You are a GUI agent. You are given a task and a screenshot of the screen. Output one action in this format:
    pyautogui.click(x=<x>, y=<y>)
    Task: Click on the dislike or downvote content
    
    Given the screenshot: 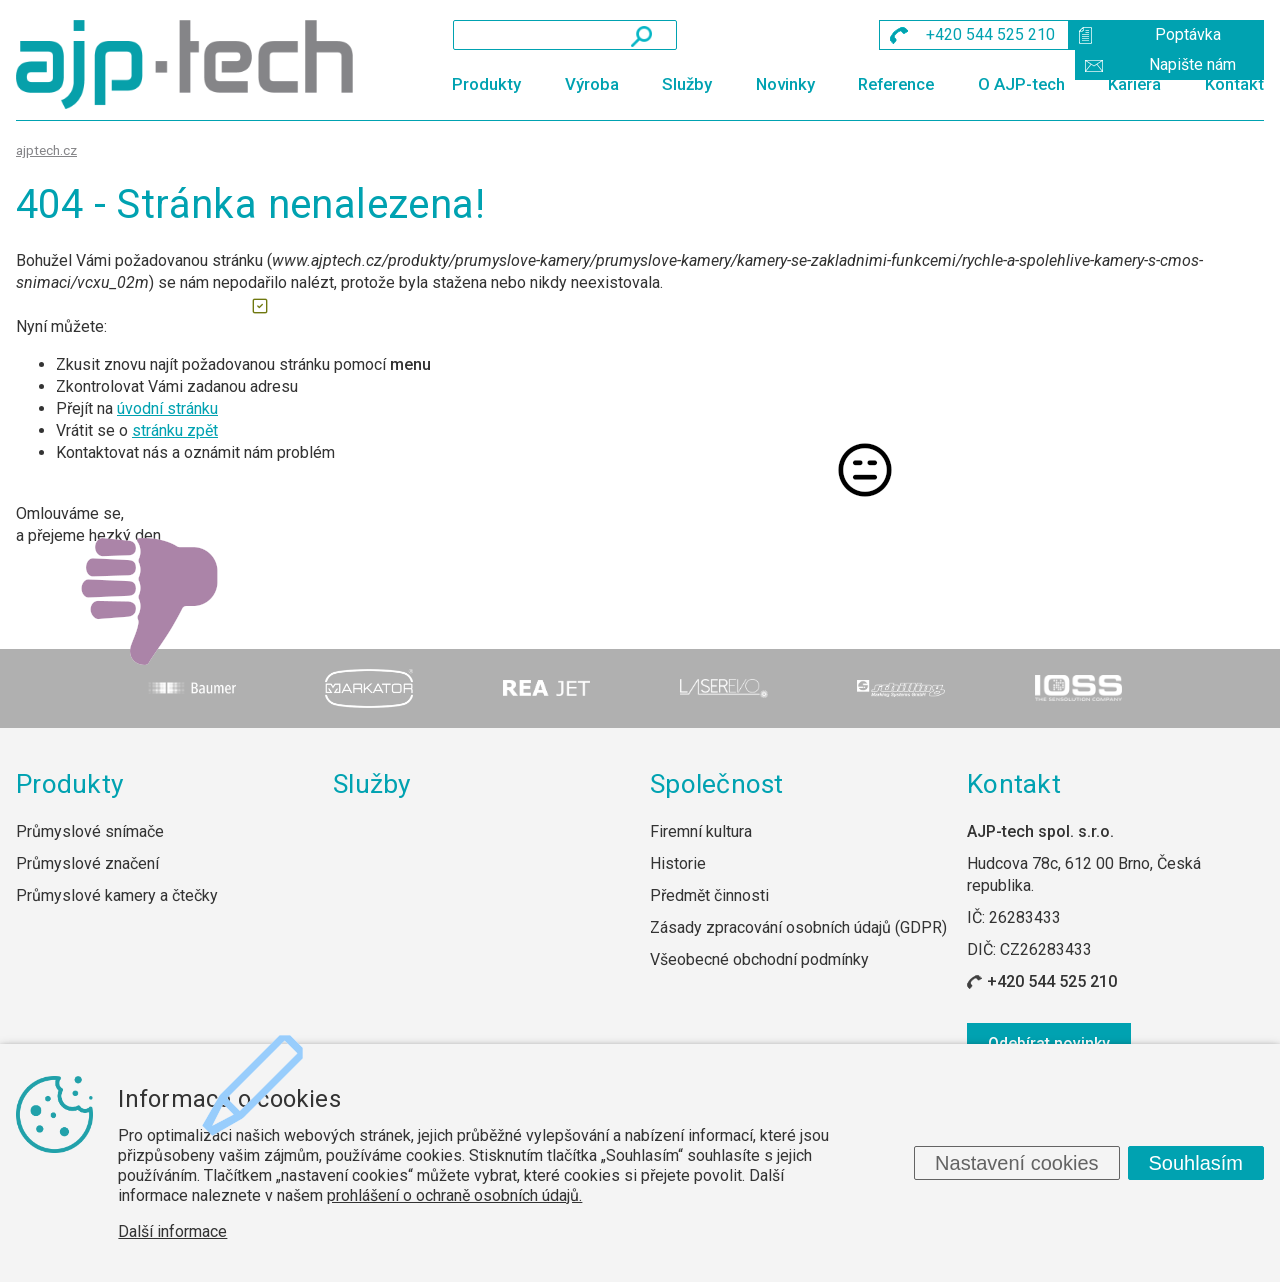 What is the action you would take?
    pyautogui.click(x=149, y=601)
    